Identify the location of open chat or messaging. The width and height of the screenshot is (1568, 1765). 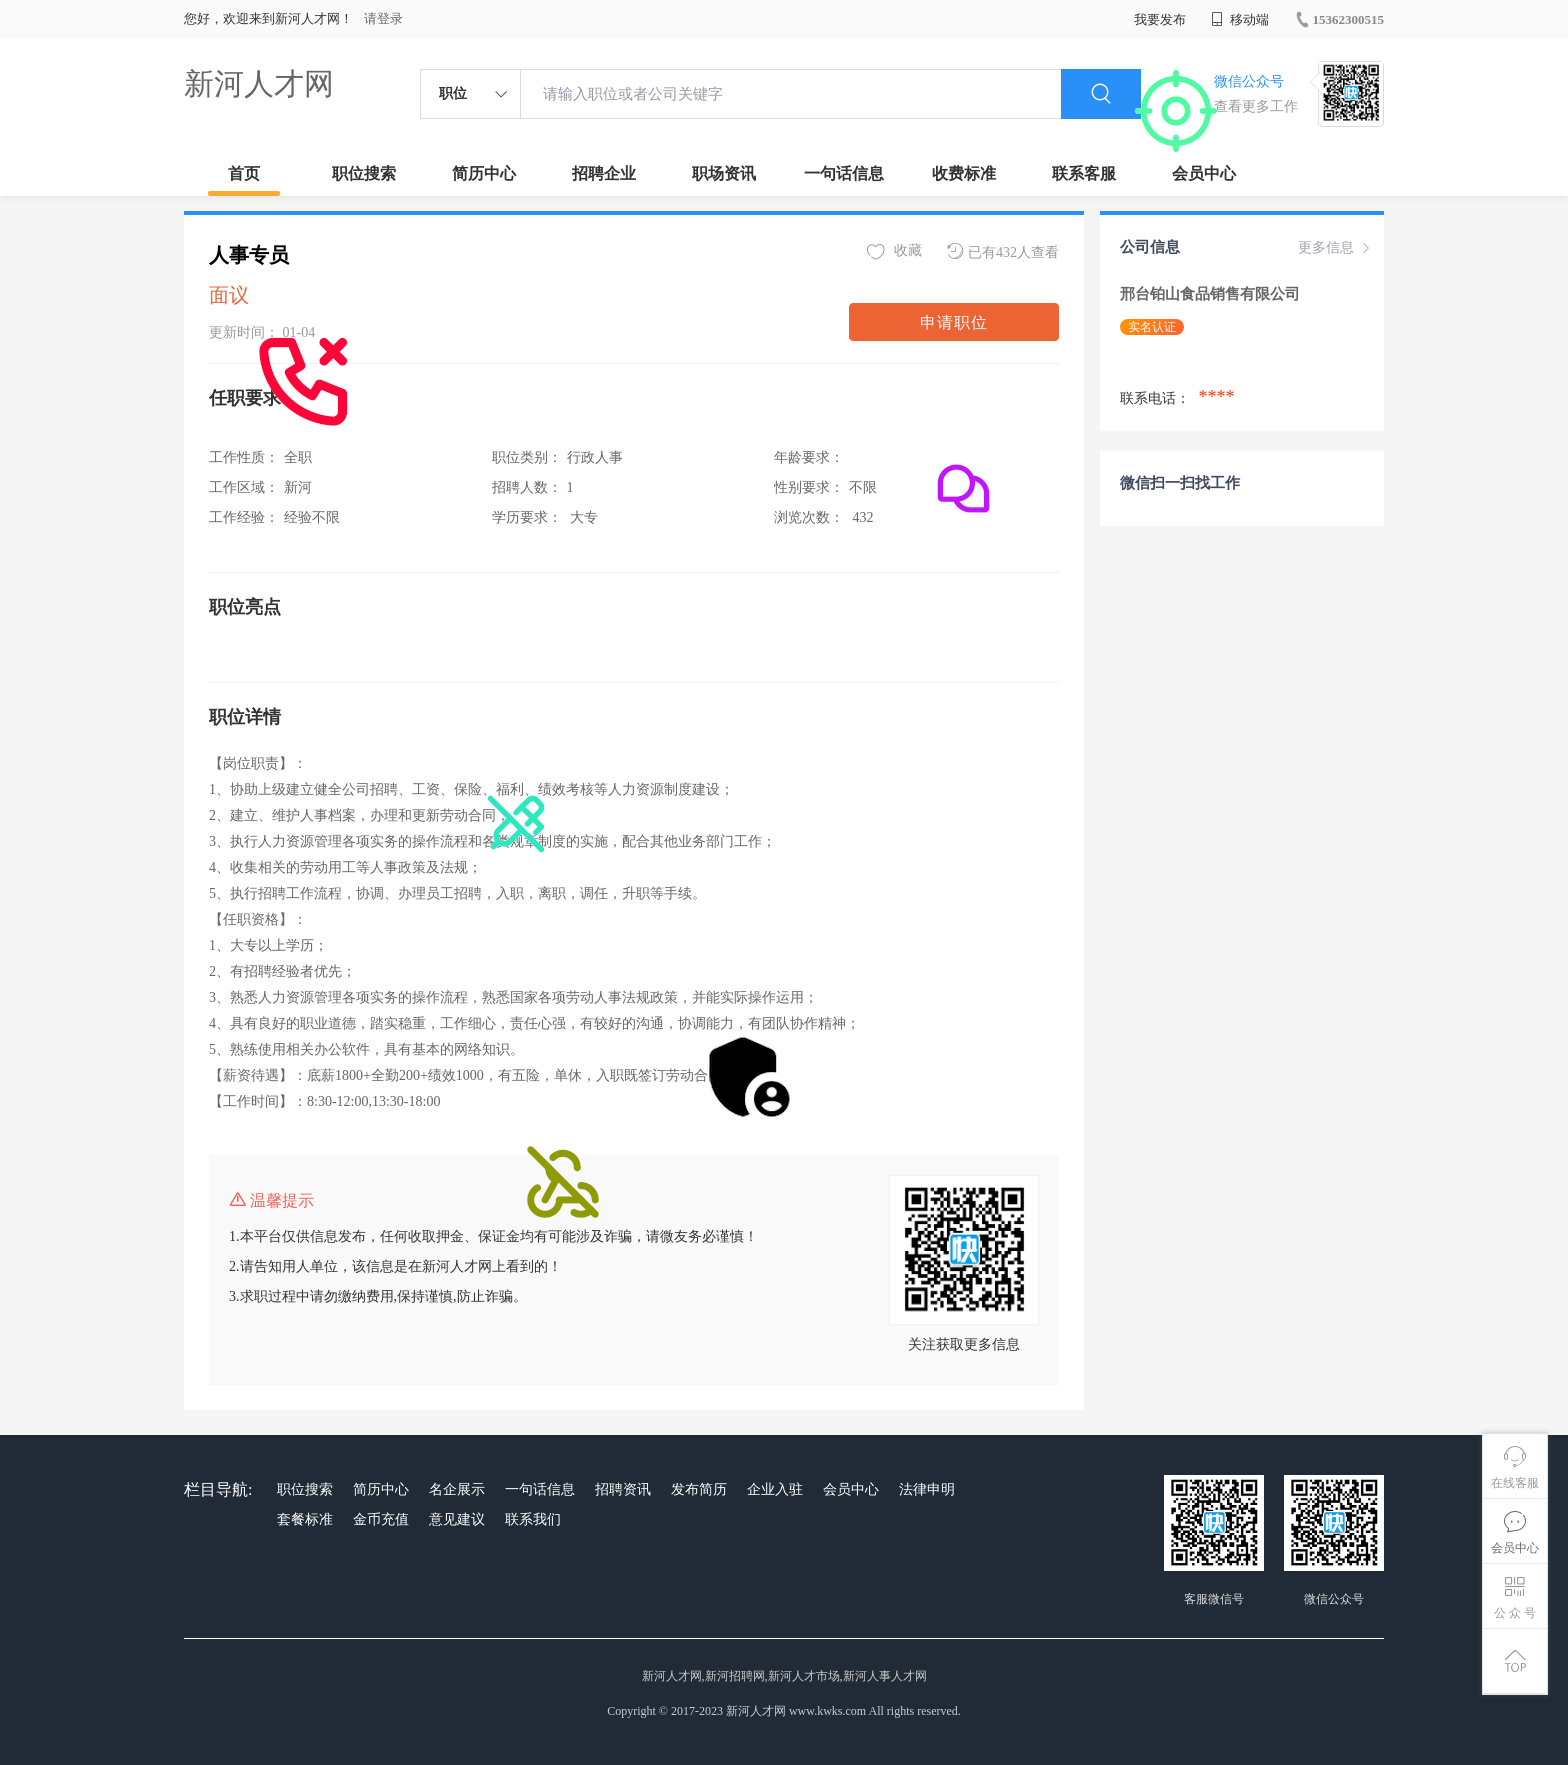
(963, 488).